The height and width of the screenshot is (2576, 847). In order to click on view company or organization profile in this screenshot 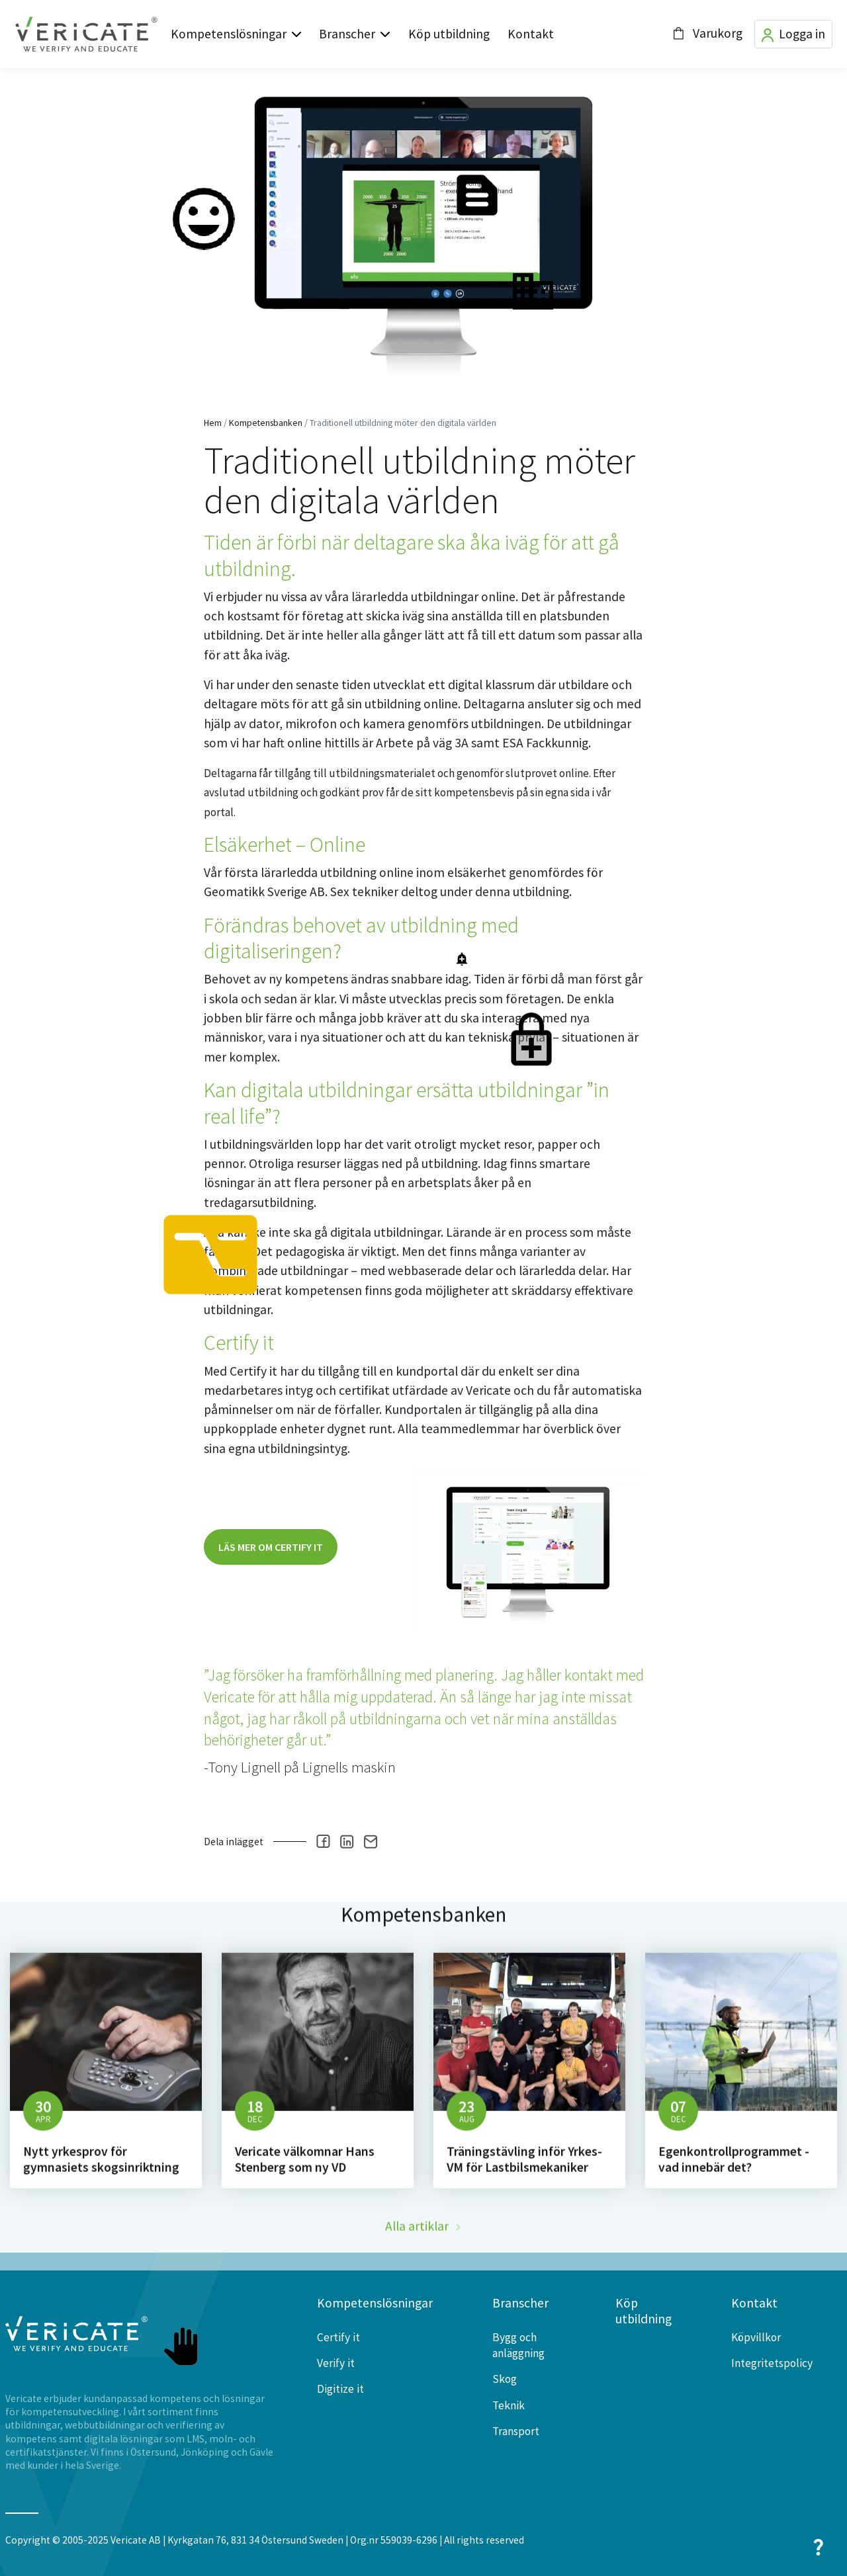, I will do `click(533, 291)`.